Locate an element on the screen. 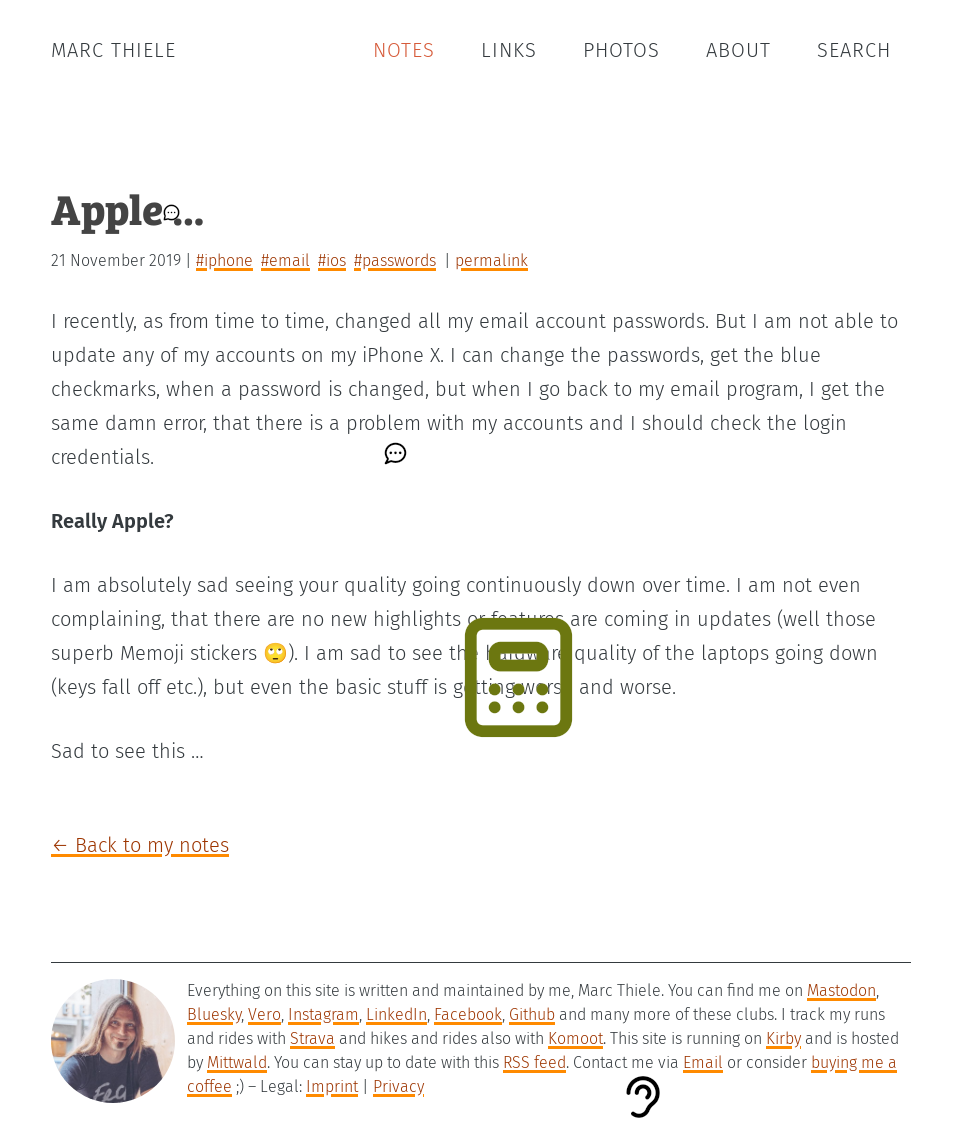  open chat or messaging is located at coordinates (171, 212).